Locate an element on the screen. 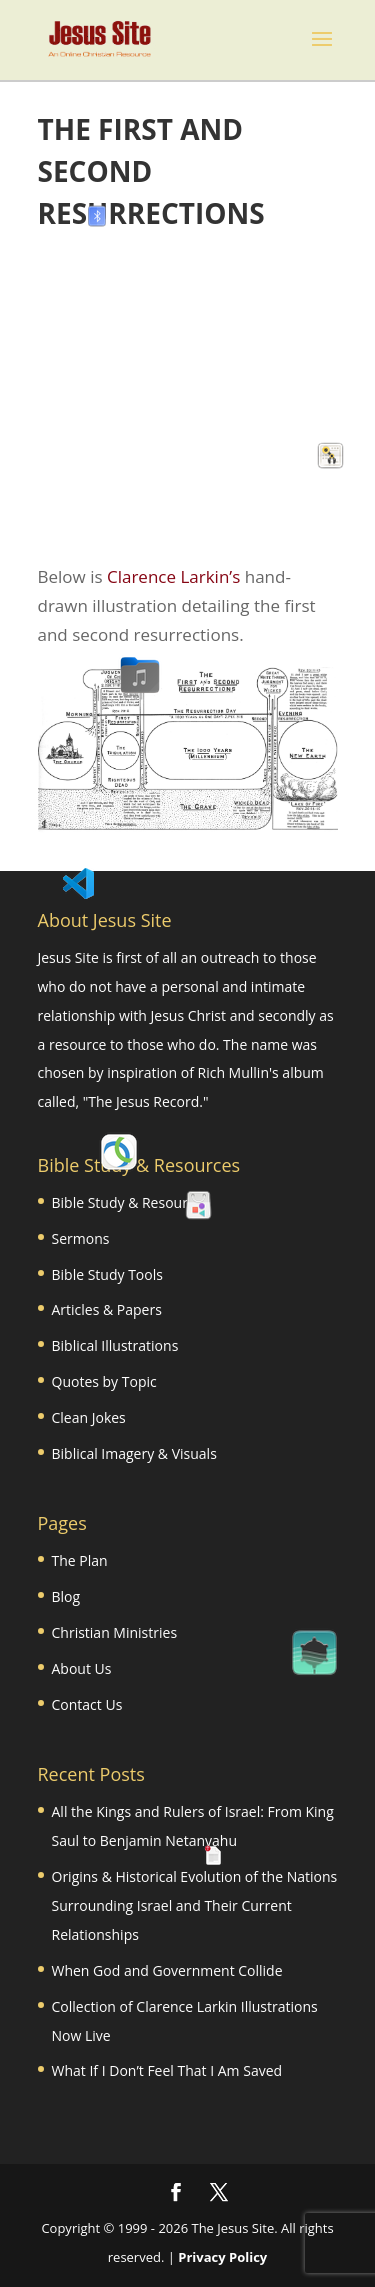  open cisco anyconnect vpn client is located at coordinates (119, 1152).